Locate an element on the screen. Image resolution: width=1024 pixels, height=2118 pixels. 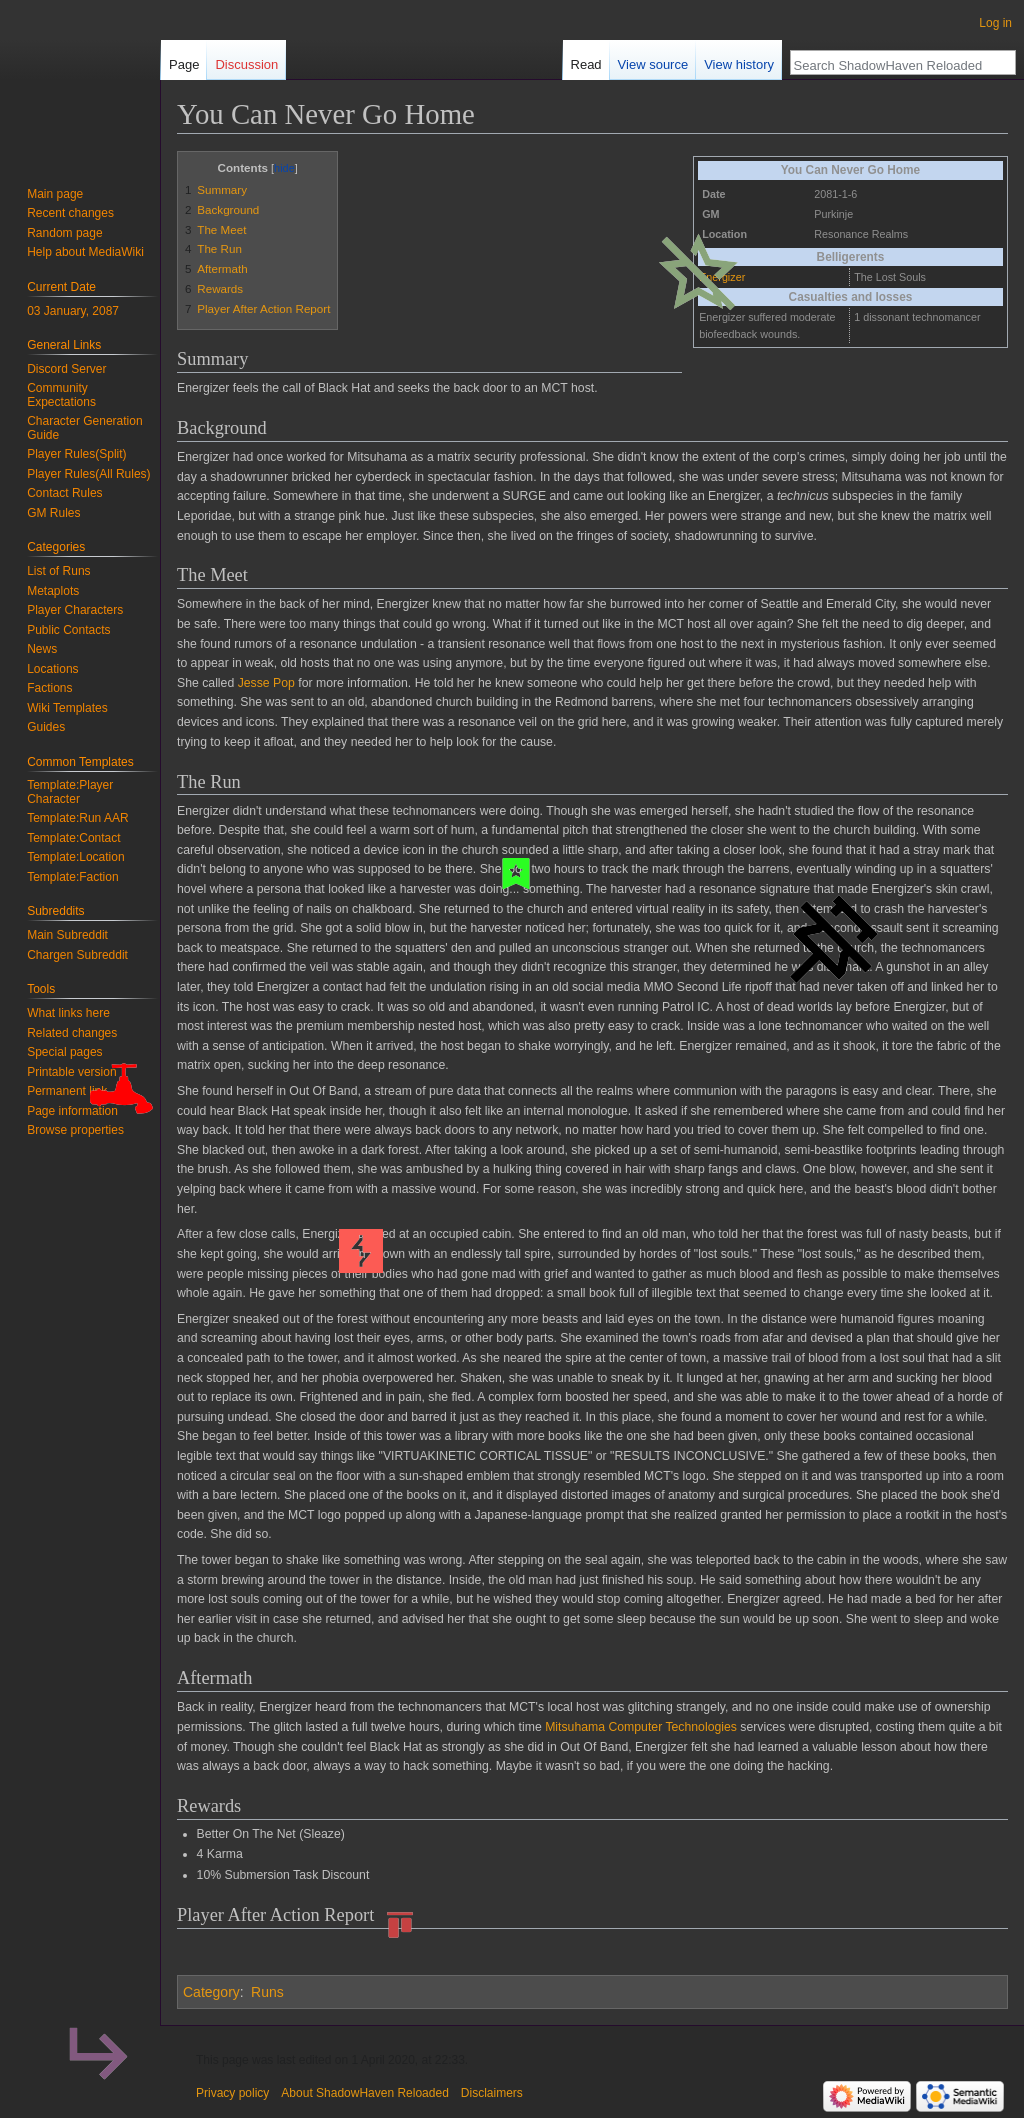
SpigotMC minecraft server software logo is located at coordinates (121, 1088).